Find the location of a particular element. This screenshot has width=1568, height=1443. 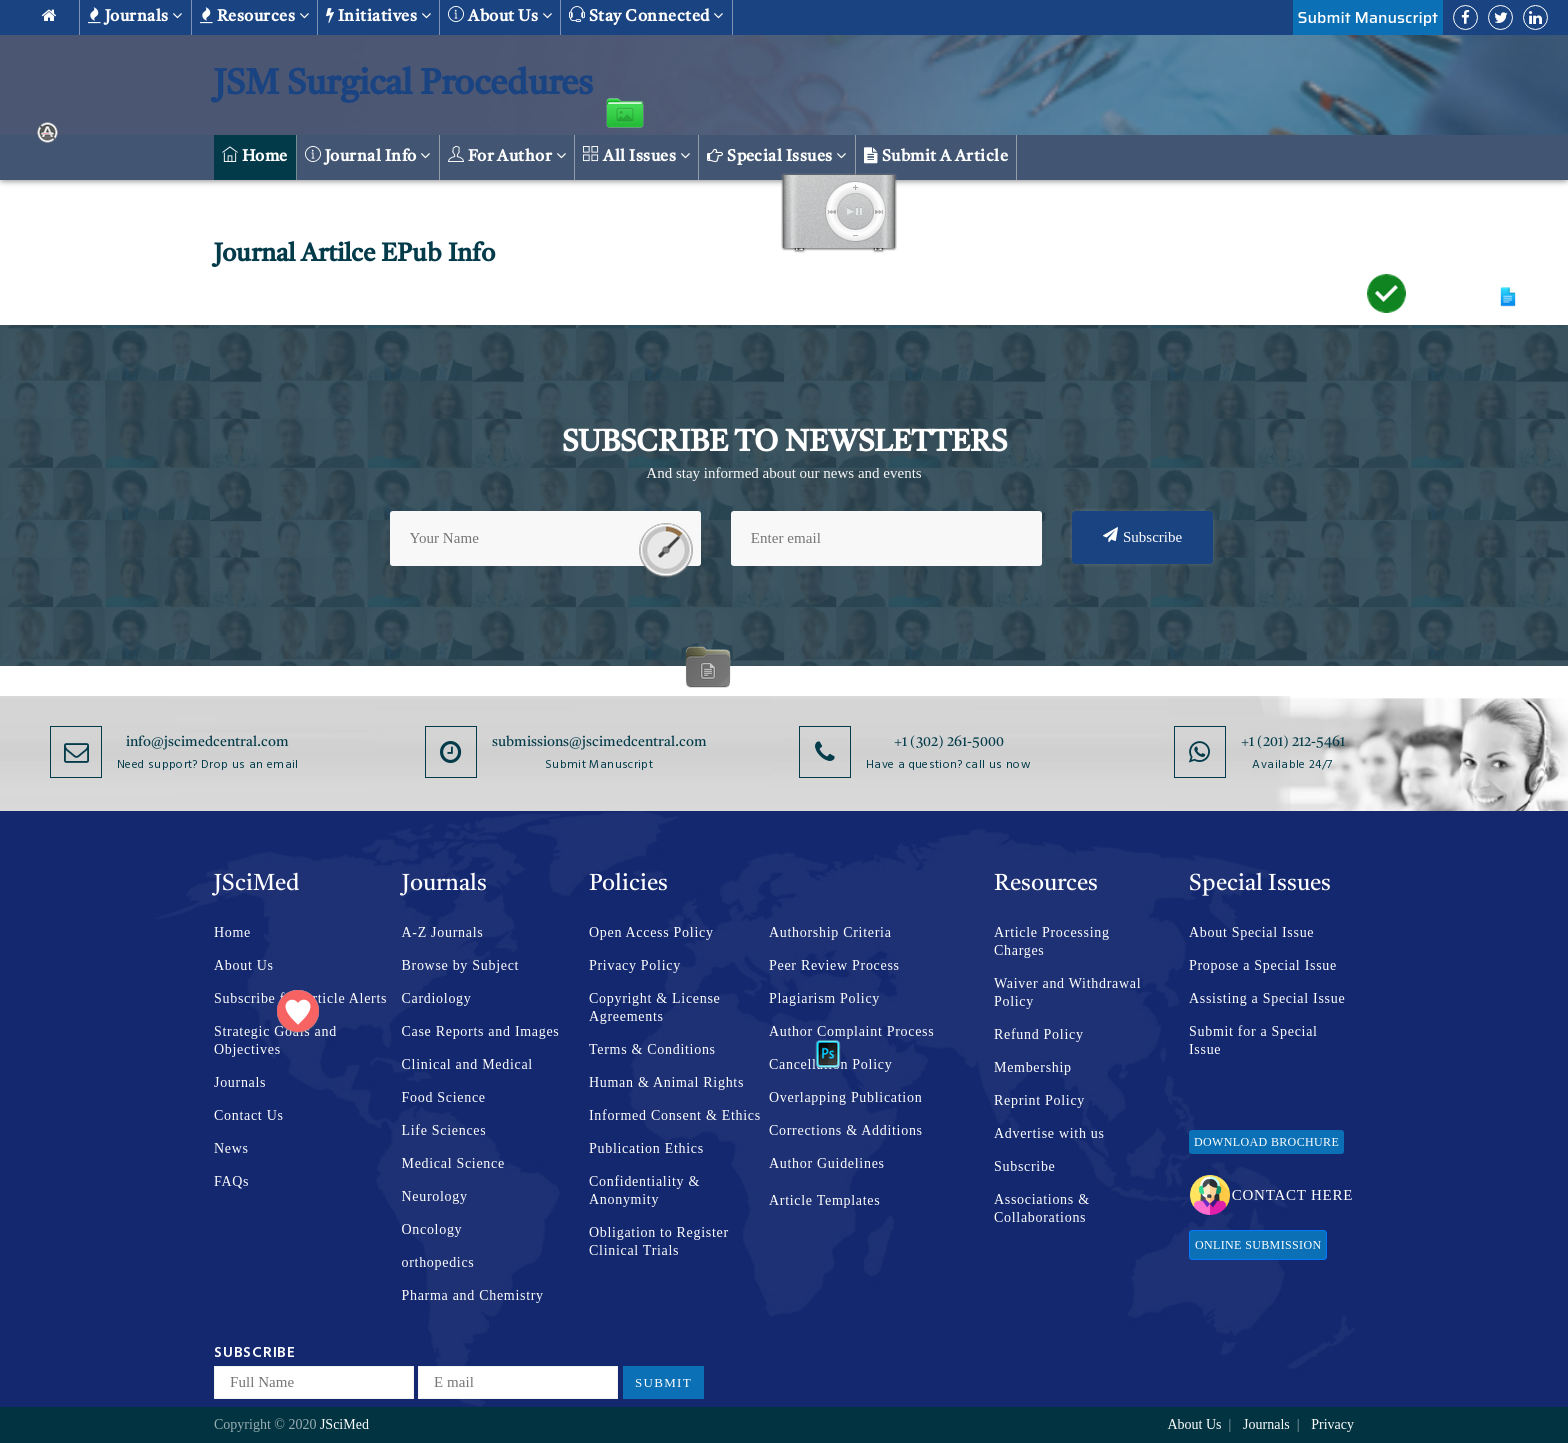

open sysprof system profiler is located at coordinates (666, 550).